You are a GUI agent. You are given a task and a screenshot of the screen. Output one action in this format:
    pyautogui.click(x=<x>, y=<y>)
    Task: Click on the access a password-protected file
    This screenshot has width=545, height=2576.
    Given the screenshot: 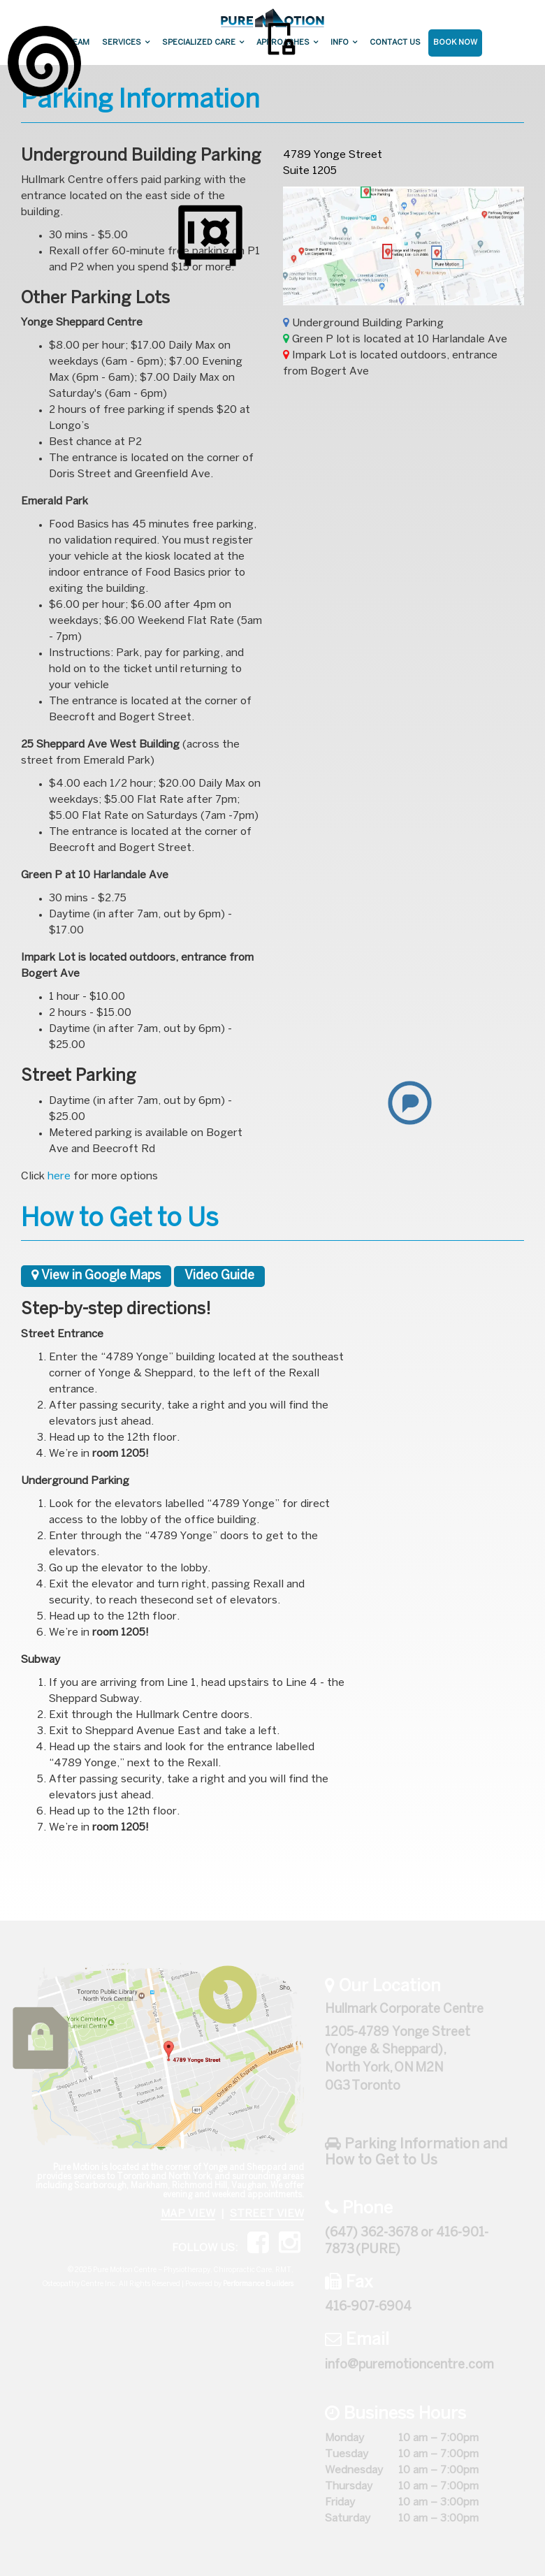 What is the action you would take?
    pyautogui.click(x=41, y=2038)
    